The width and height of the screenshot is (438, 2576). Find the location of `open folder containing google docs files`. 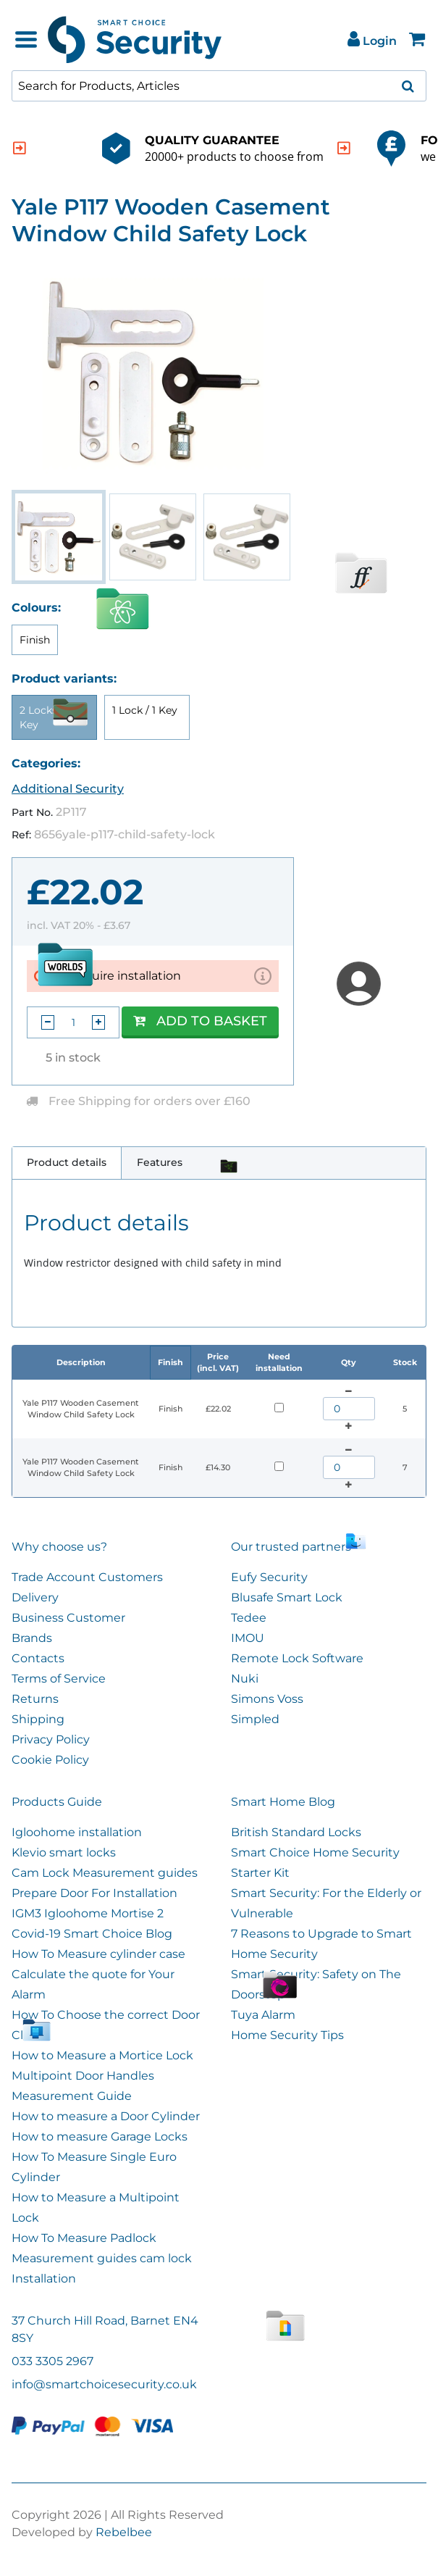

open folder containing google docs files is located at coordinates (285, 2327).